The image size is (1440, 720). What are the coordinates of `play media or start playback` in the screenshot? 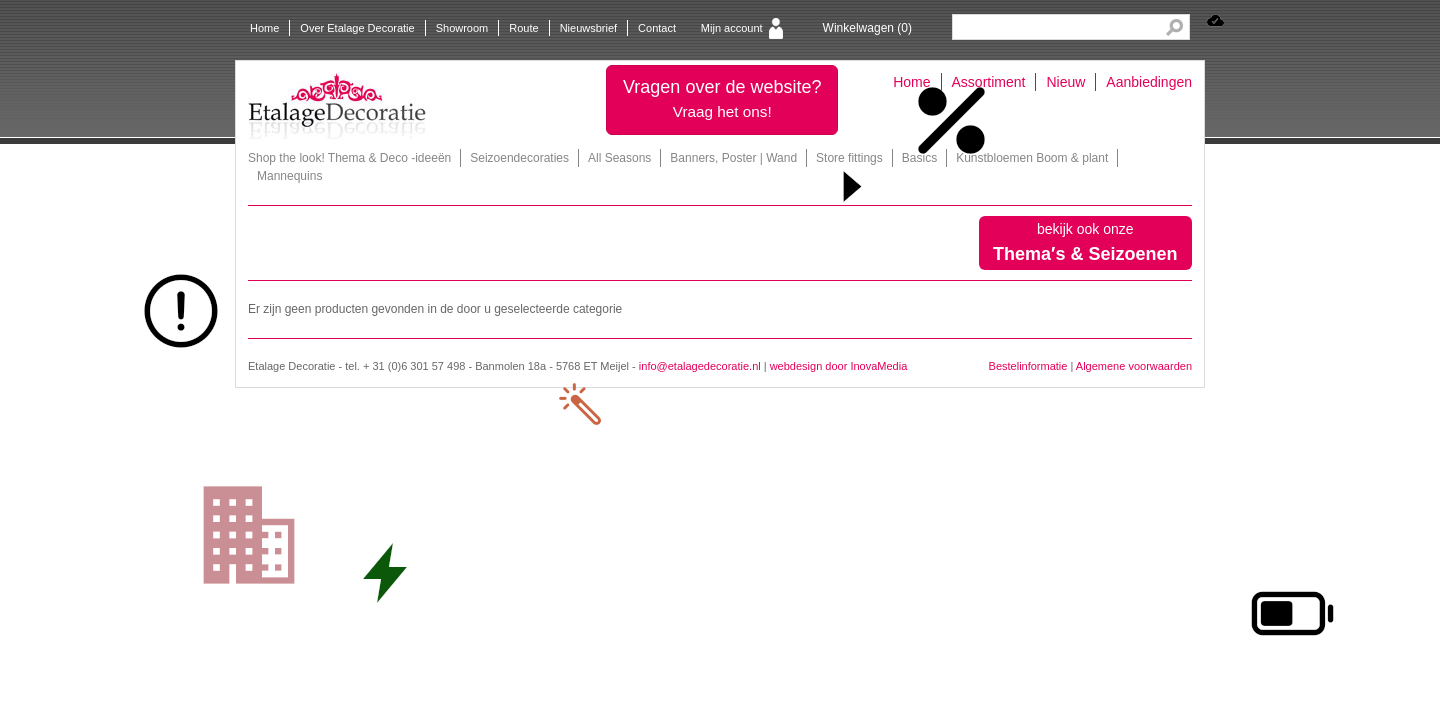 It's located at (852, 186).